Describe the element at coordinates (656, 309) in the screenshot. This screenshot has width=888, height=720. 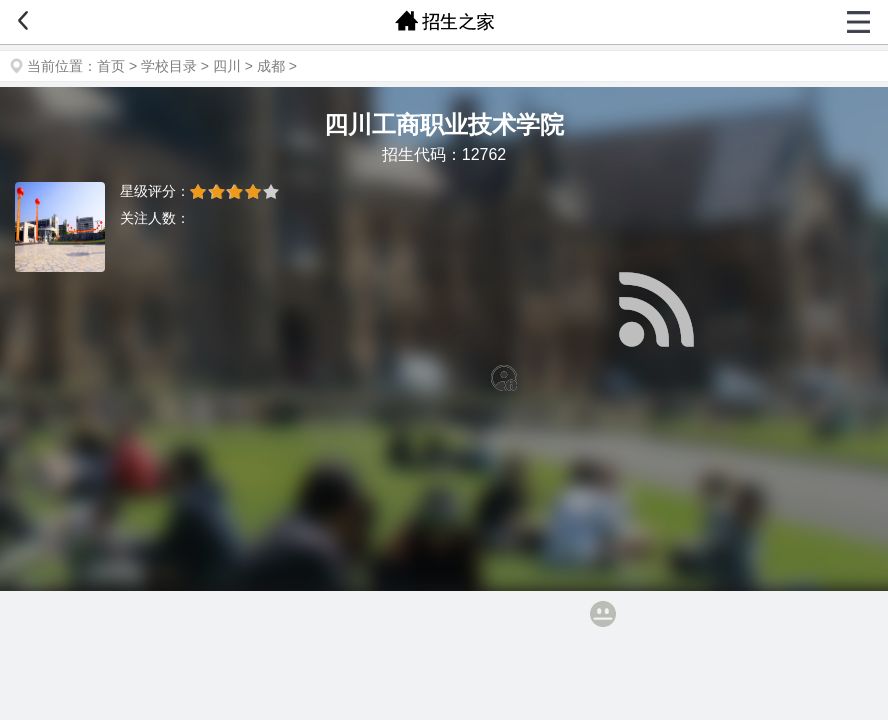
I see `subscribe to RSS feed` at that location.